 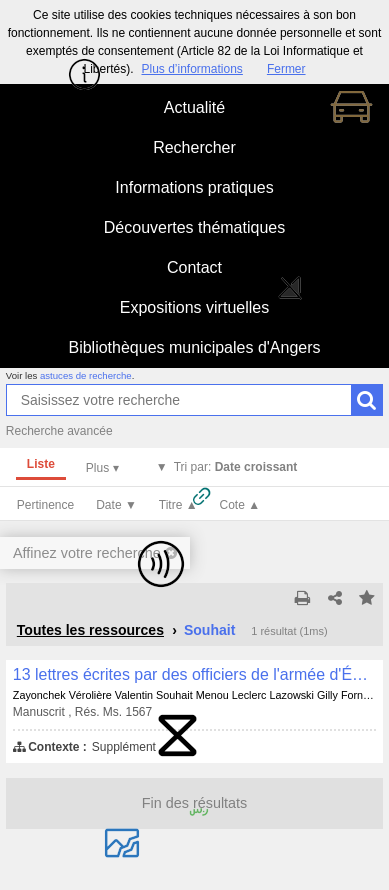 I want to click on indicates a broken or corrupted image file, so click(x=122, y=843).